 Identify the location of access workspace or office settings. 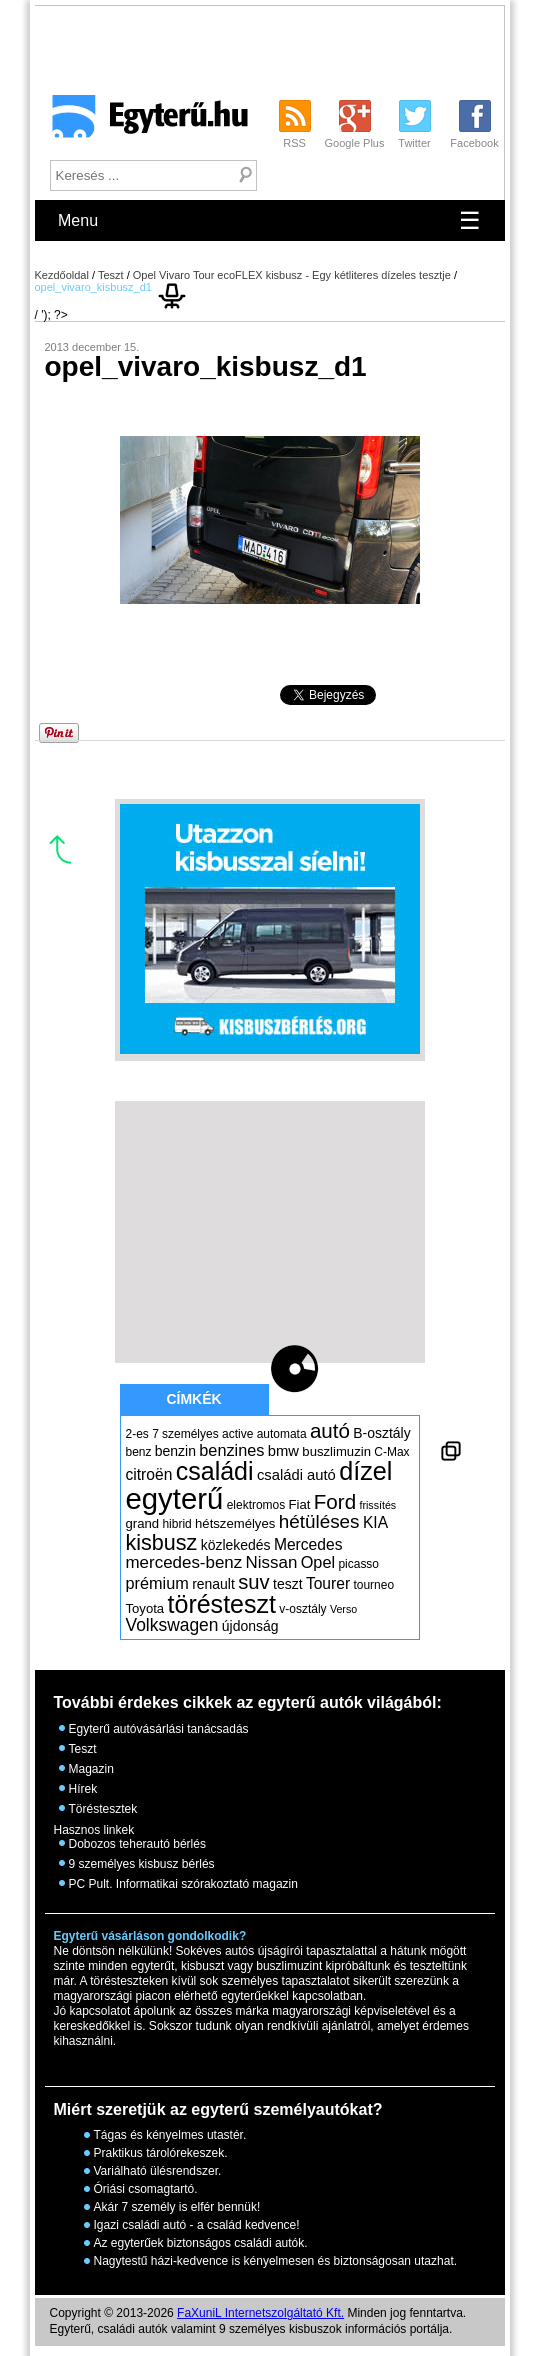
(172, 296).